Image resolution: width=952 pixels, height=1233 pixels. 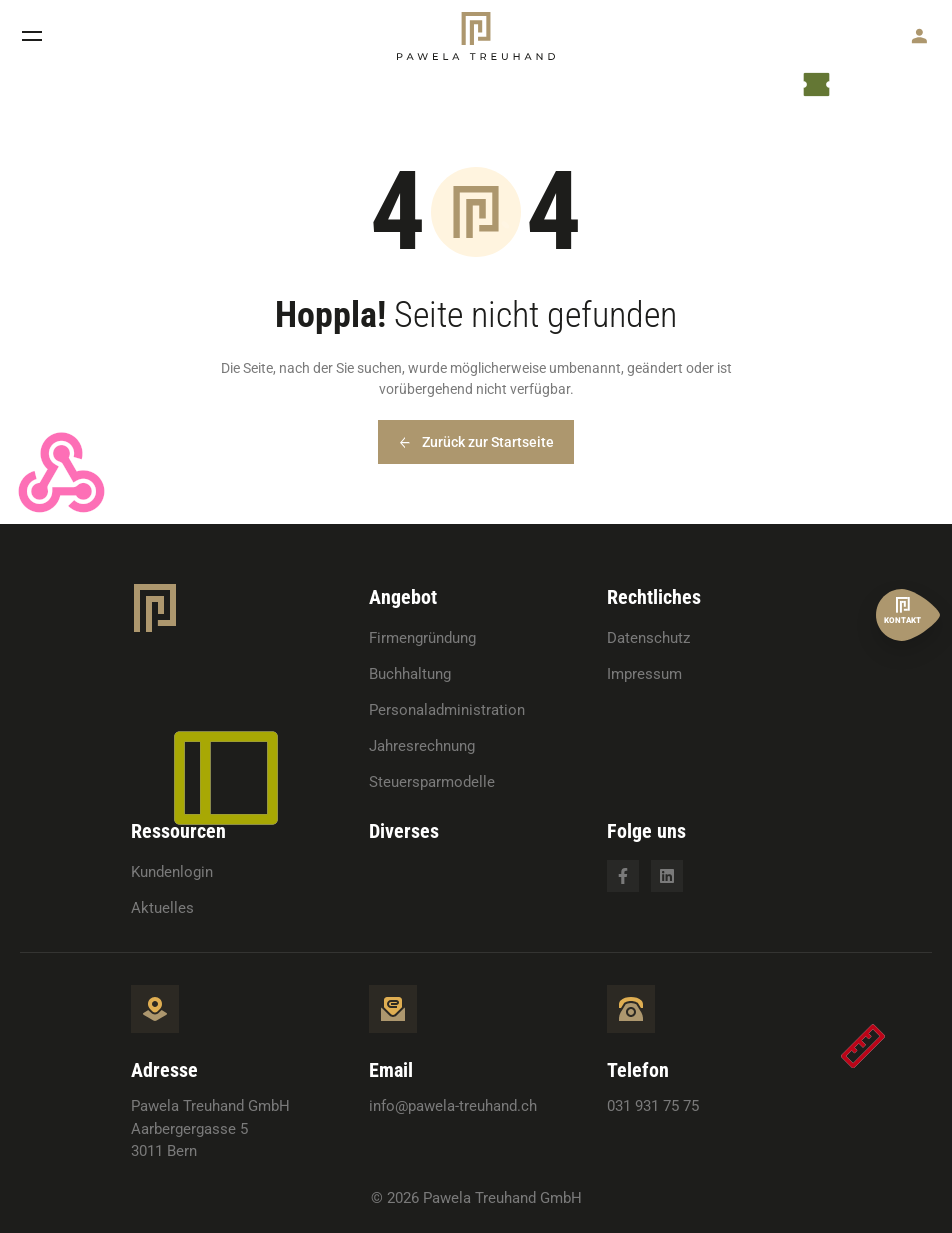 I want to click on switch to left sidebar layout, so click(x=226, y=778).